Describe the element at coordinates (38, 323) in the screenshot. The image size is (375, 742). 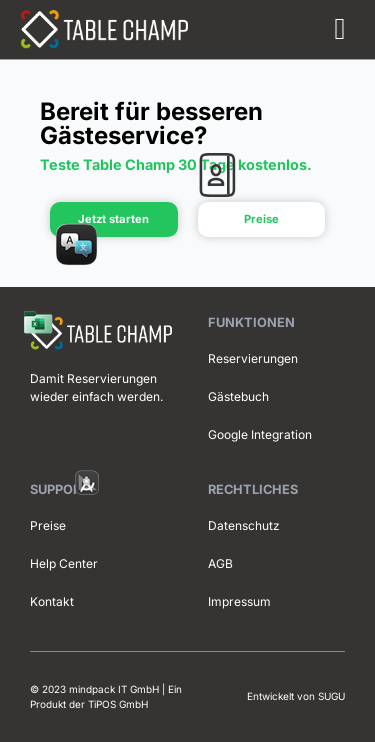
I see `open folder containing Excel spreadsheets` at that location.